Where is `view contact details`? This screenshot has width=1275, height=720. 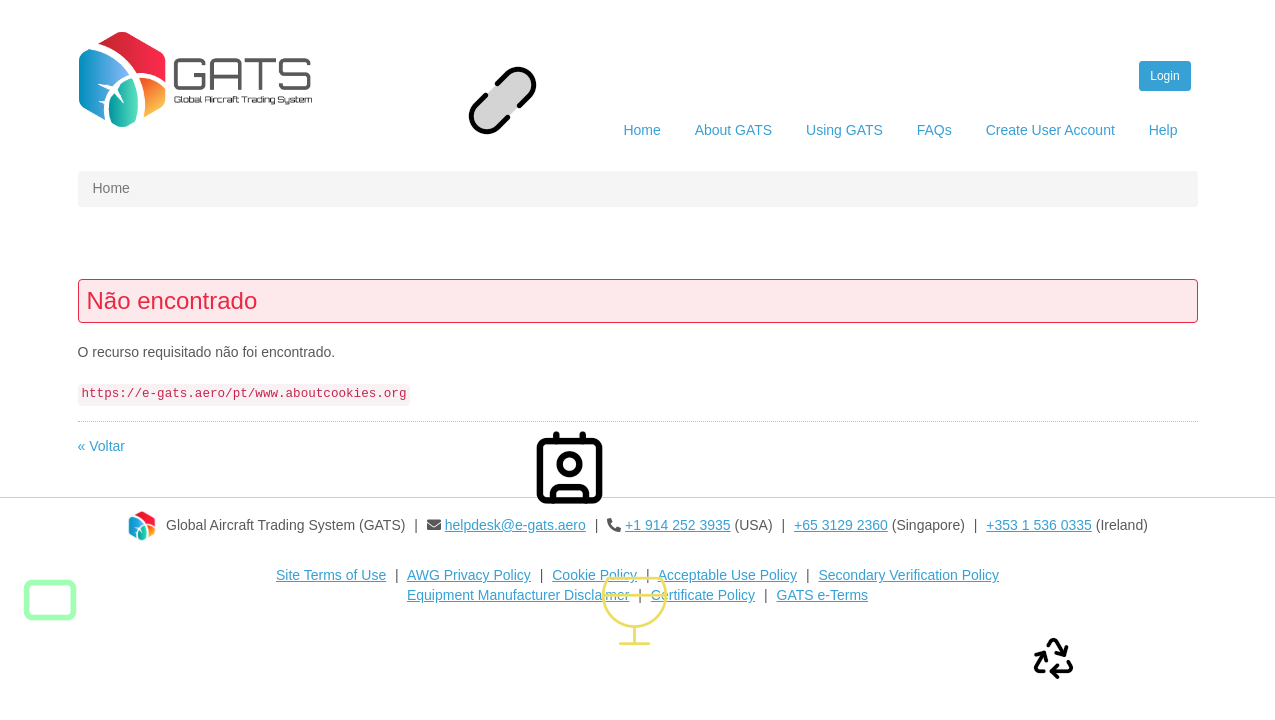
view contact details is located at coordinates (569, 467).